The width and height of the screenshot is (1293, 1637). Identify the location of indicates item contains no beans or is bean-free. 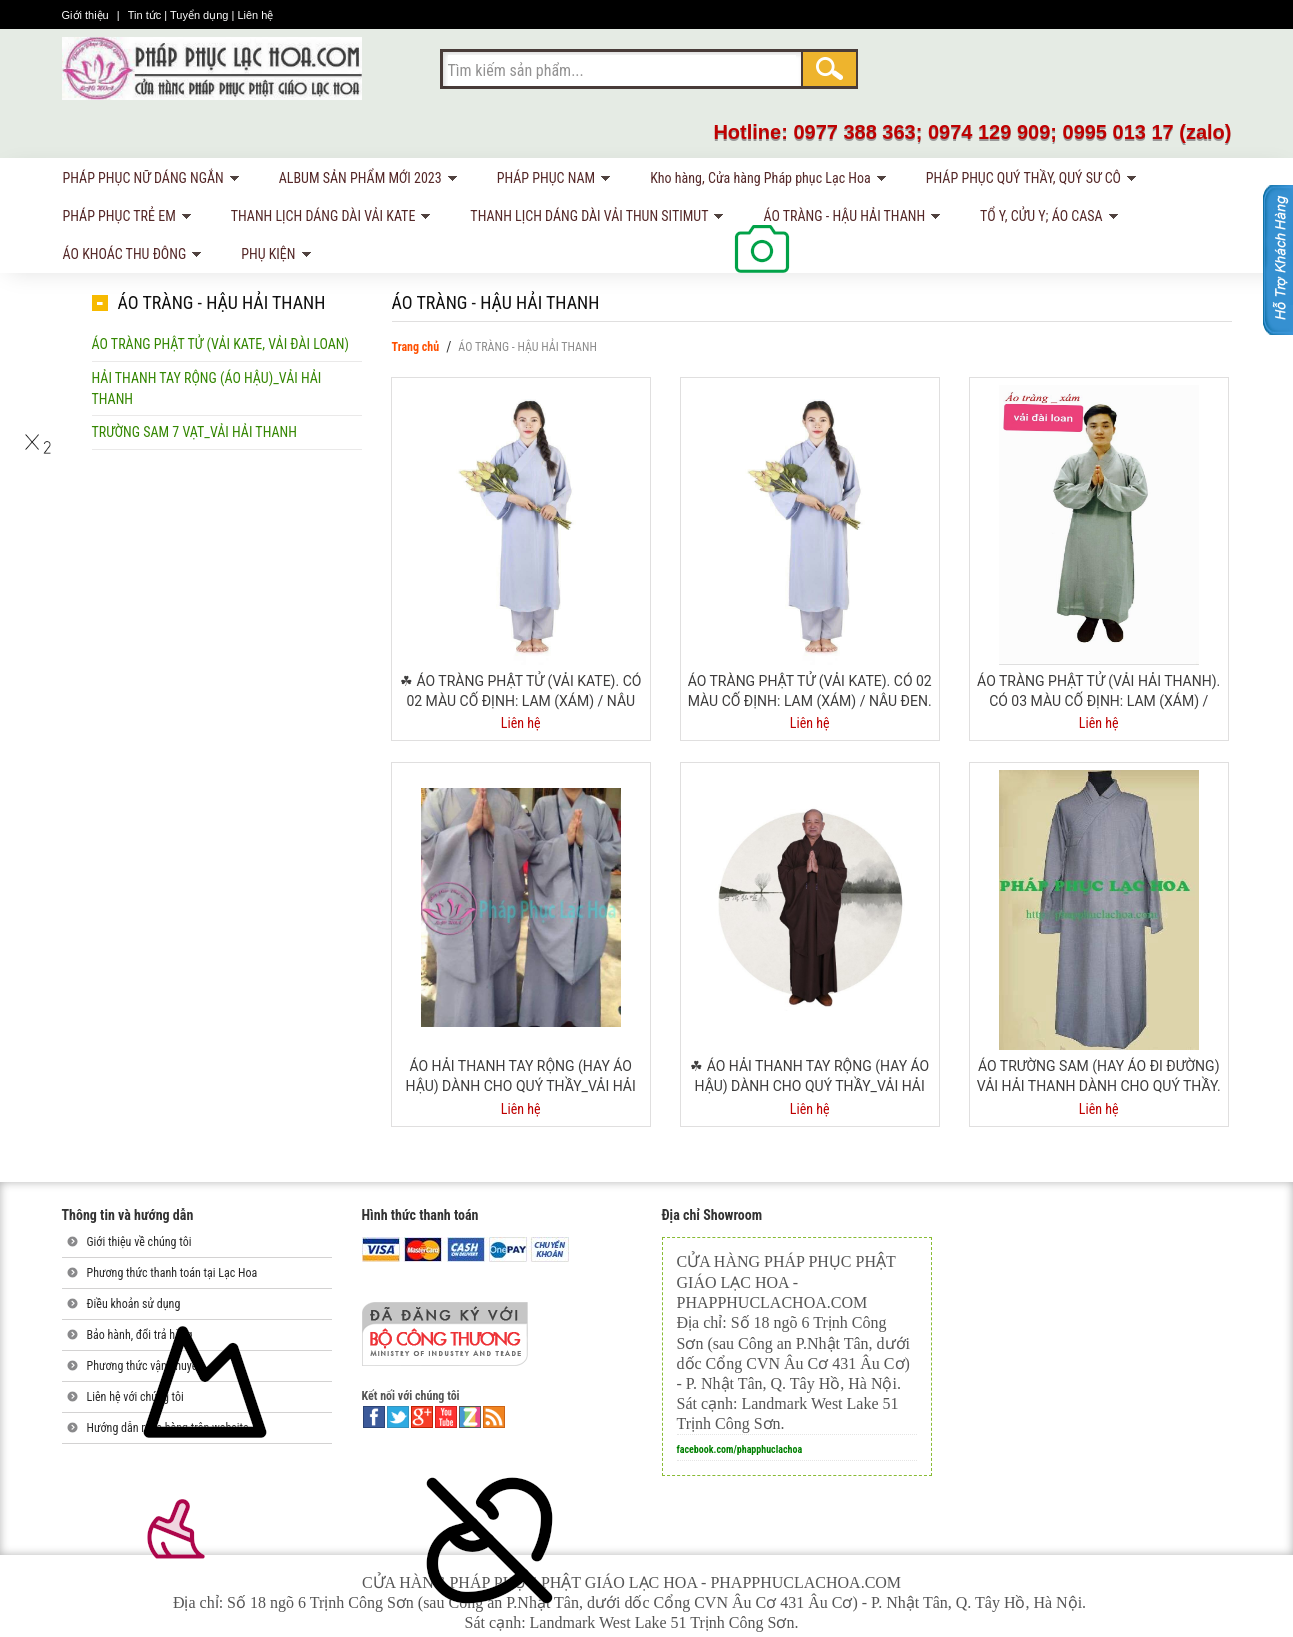
(489, 1540).